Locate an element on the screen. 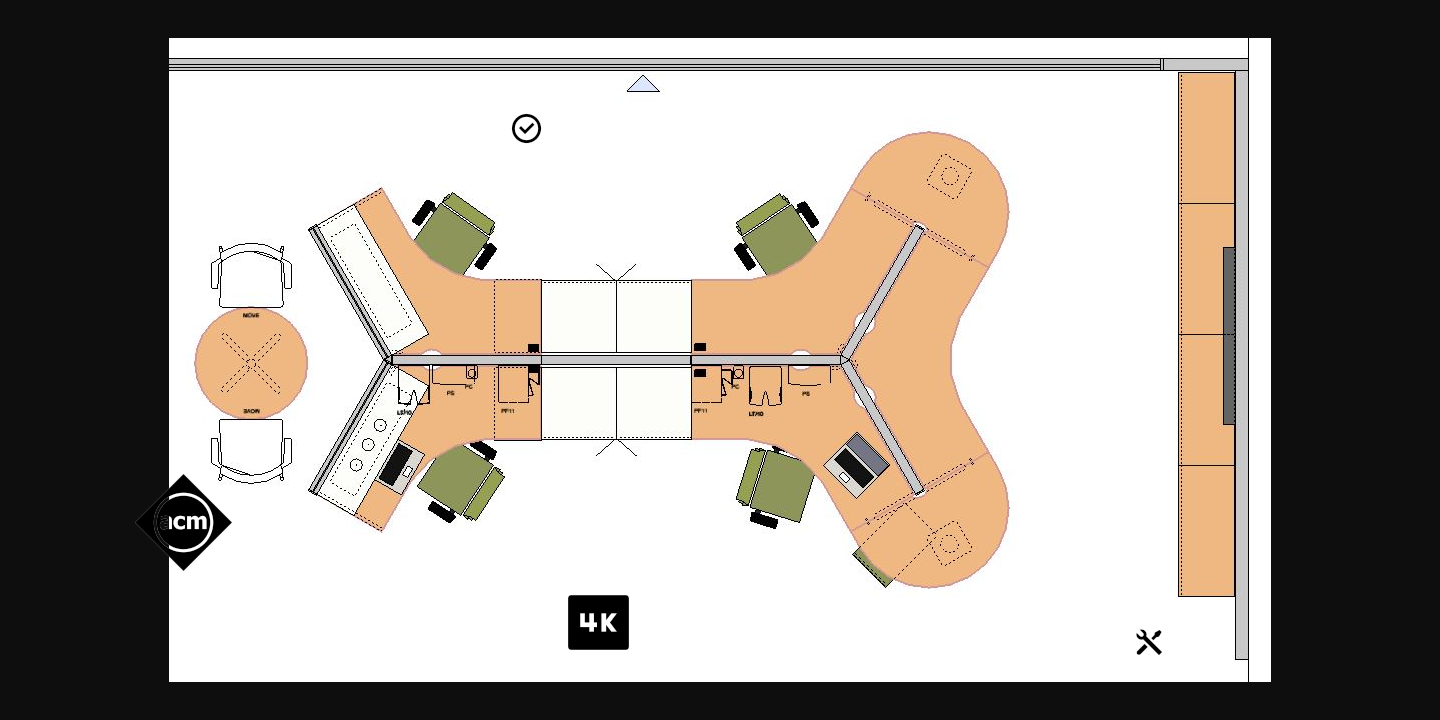 The width and height of the screenshot is (1440, 720). indicates 4k video quality available is located at coordinates (598, 622).